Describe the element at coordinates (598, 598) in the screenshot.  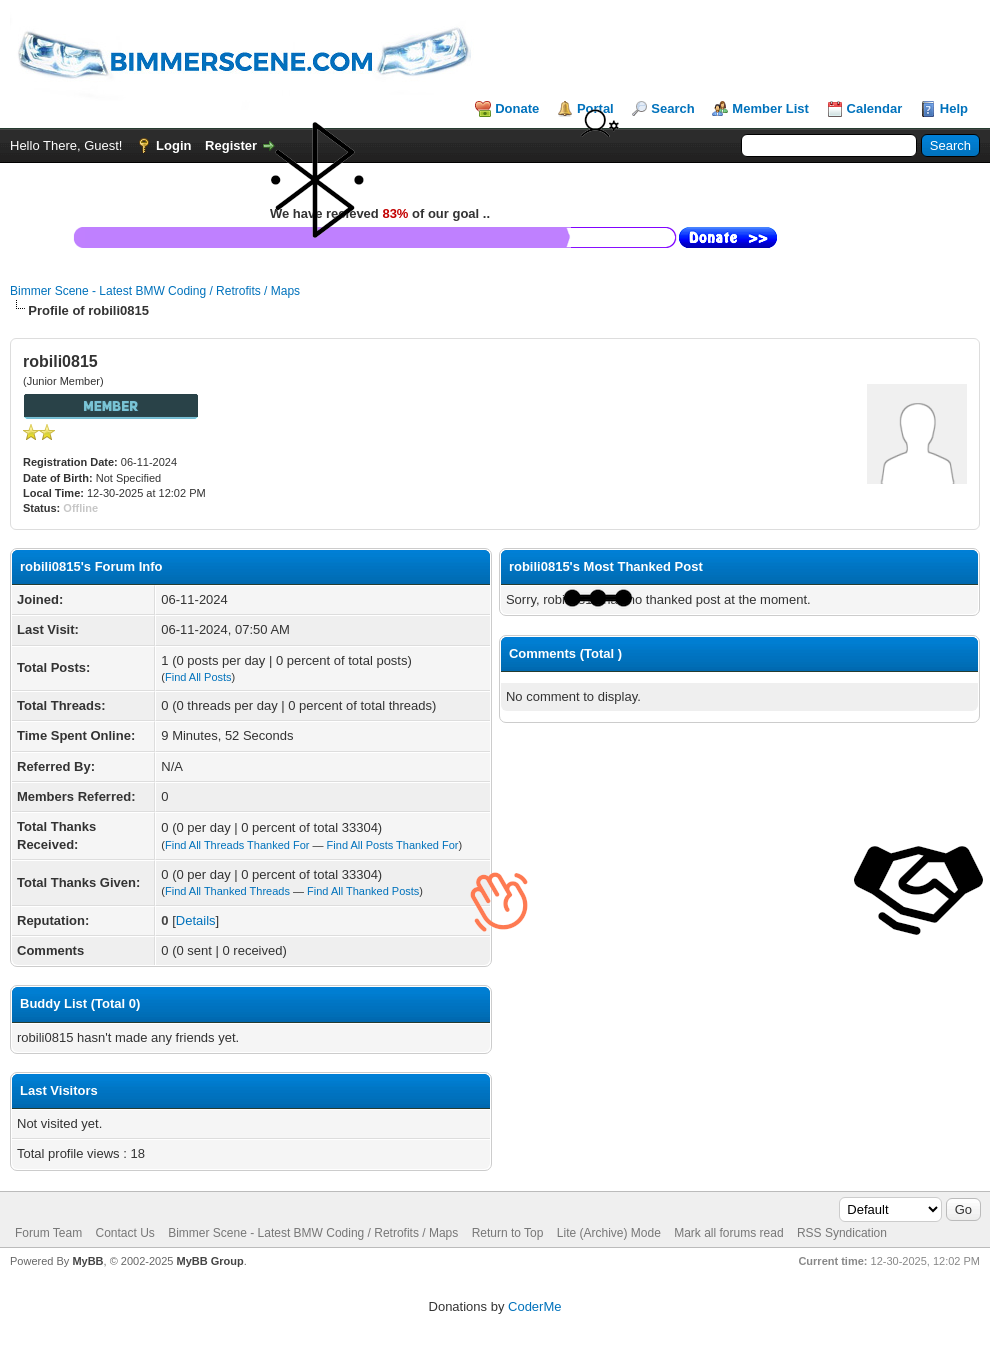
I see `adjust values on a linear scale or slider` at that location.